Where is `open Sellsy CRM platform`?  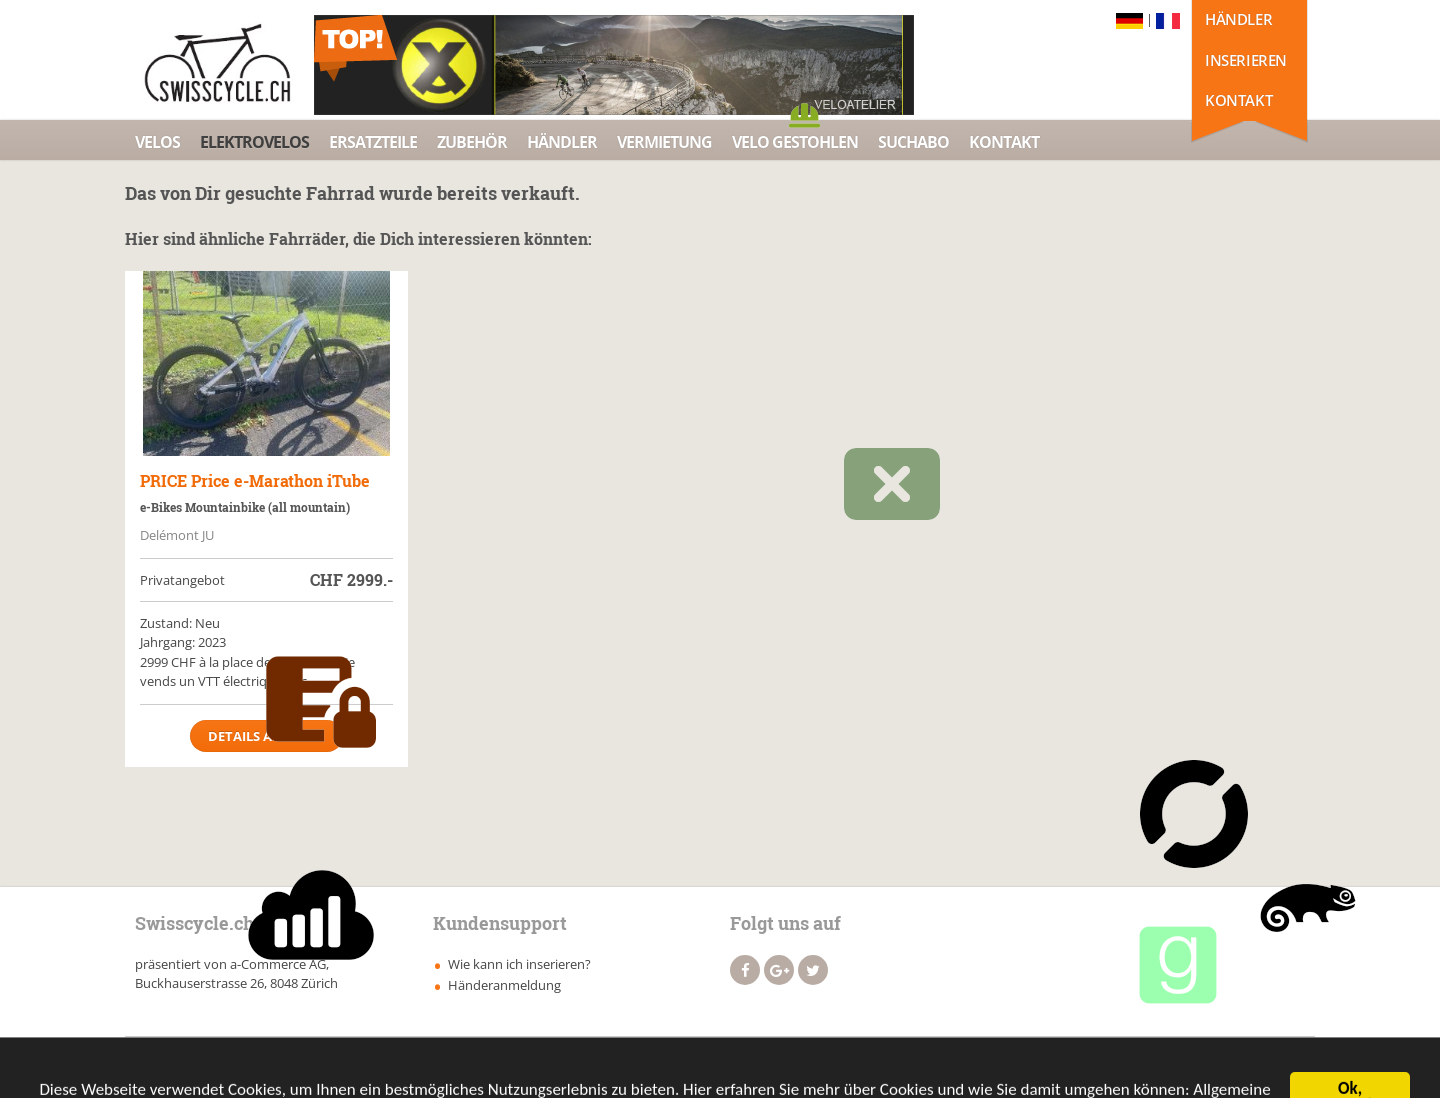
open Sellsy CRM platform is located at coordinates (311, 915).